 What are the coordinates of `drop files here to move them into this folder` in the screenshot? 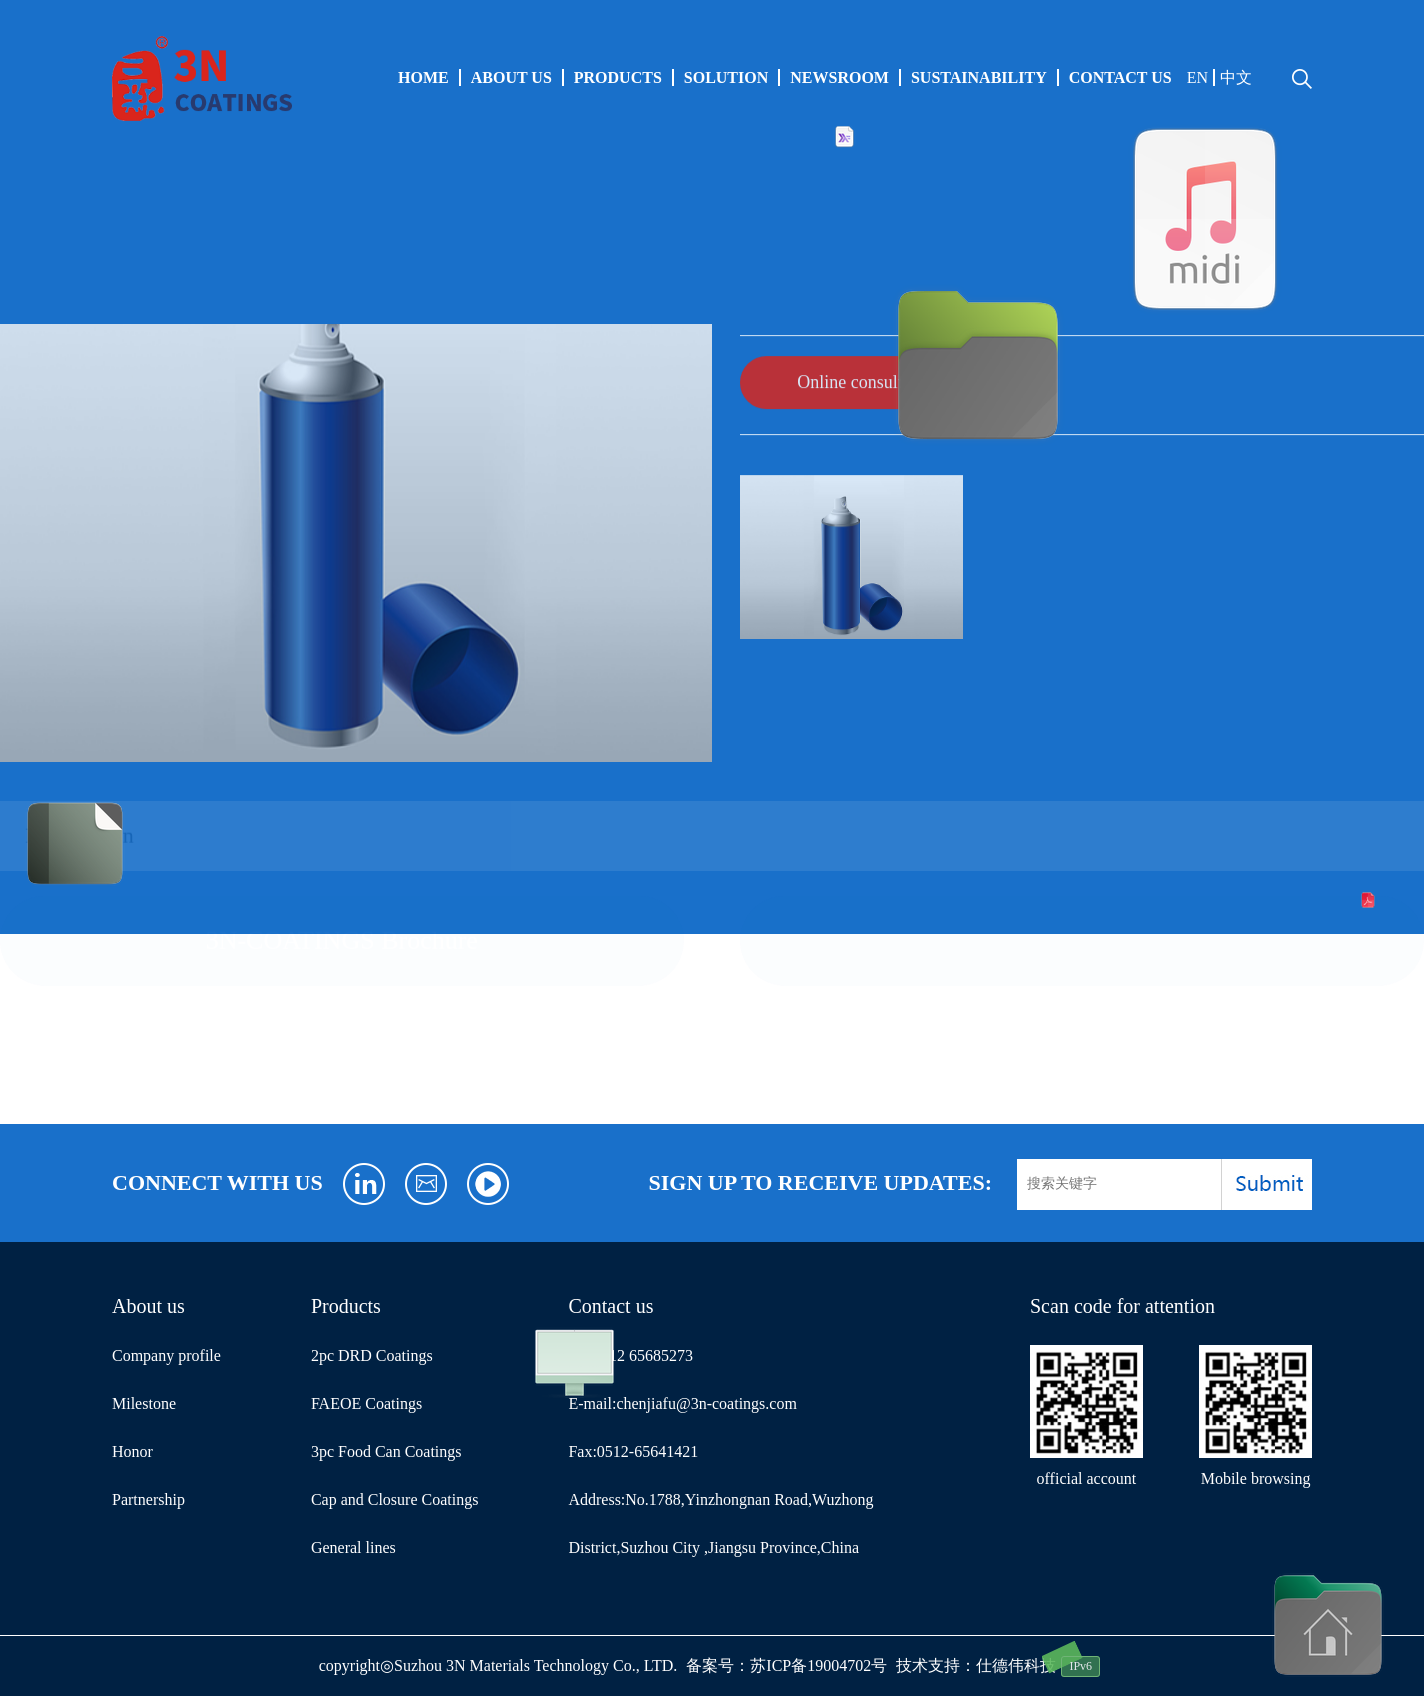 It's located at (978, 365).